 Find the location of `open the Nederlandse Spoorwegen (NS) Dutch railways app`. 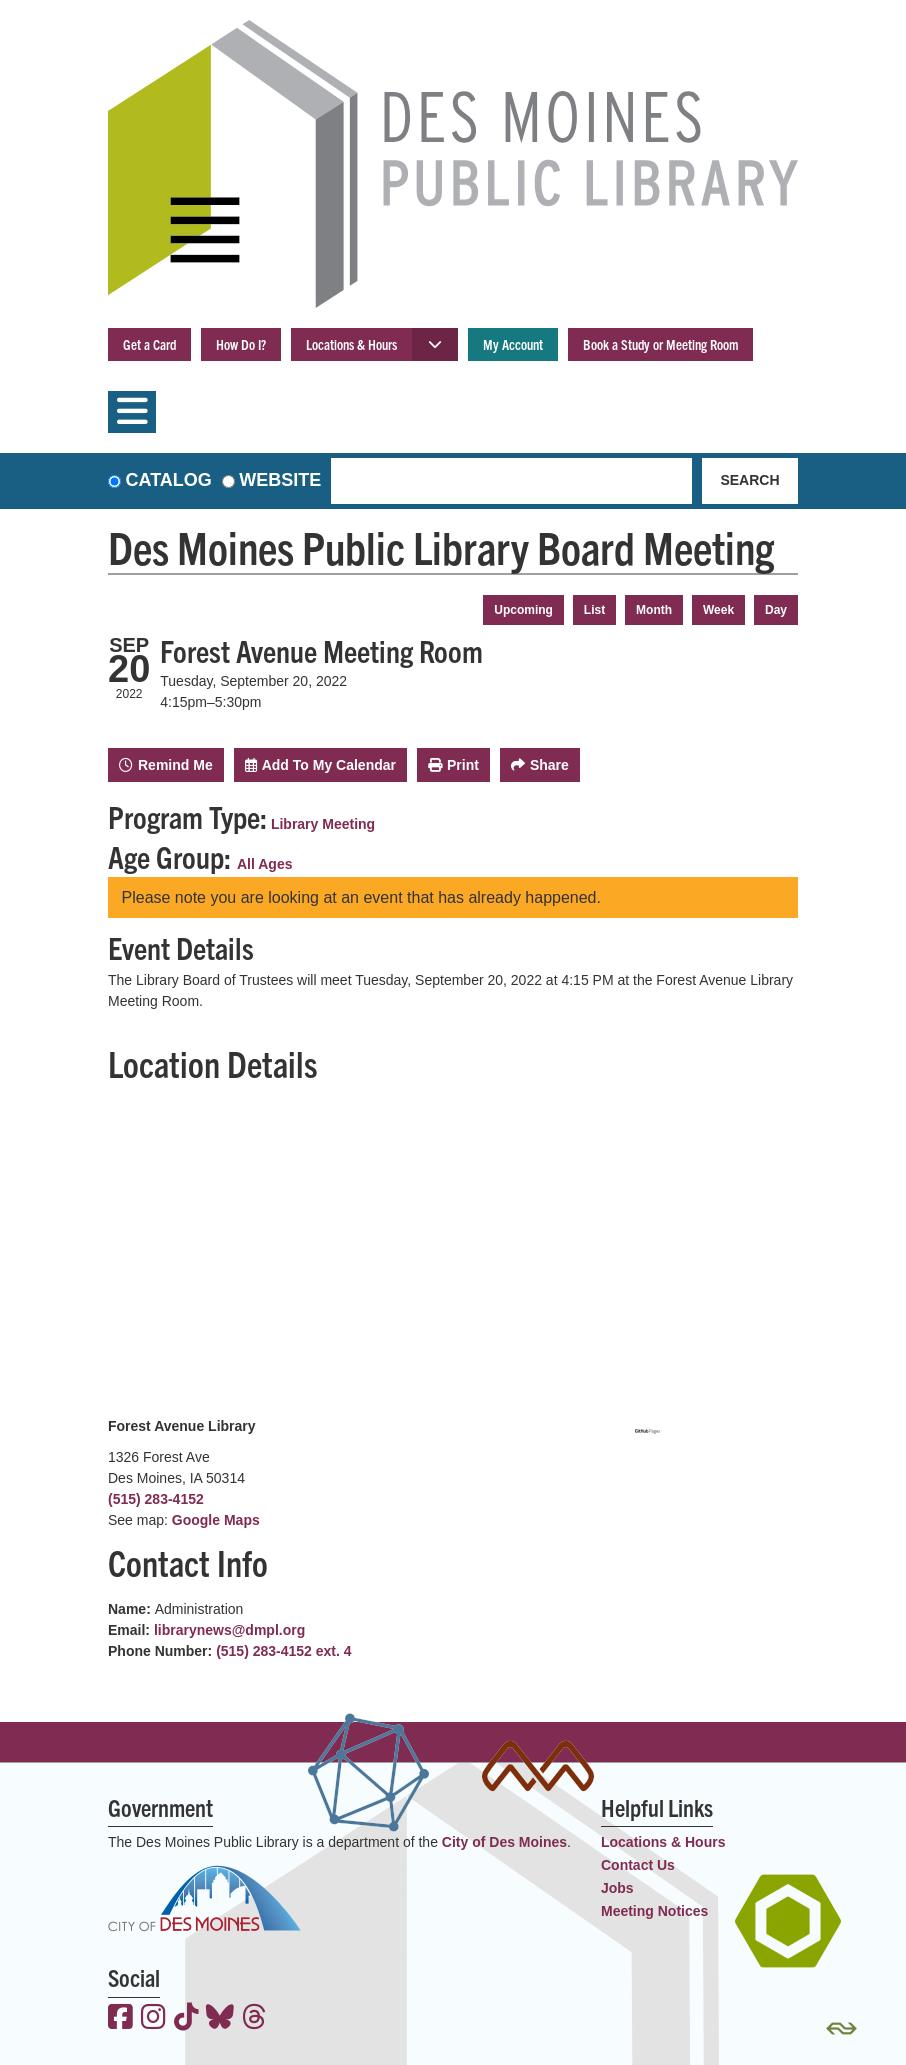

open the Nederlandse Spoorwegen (NS) Dutch railways app is located at coordinates (841, 2028).